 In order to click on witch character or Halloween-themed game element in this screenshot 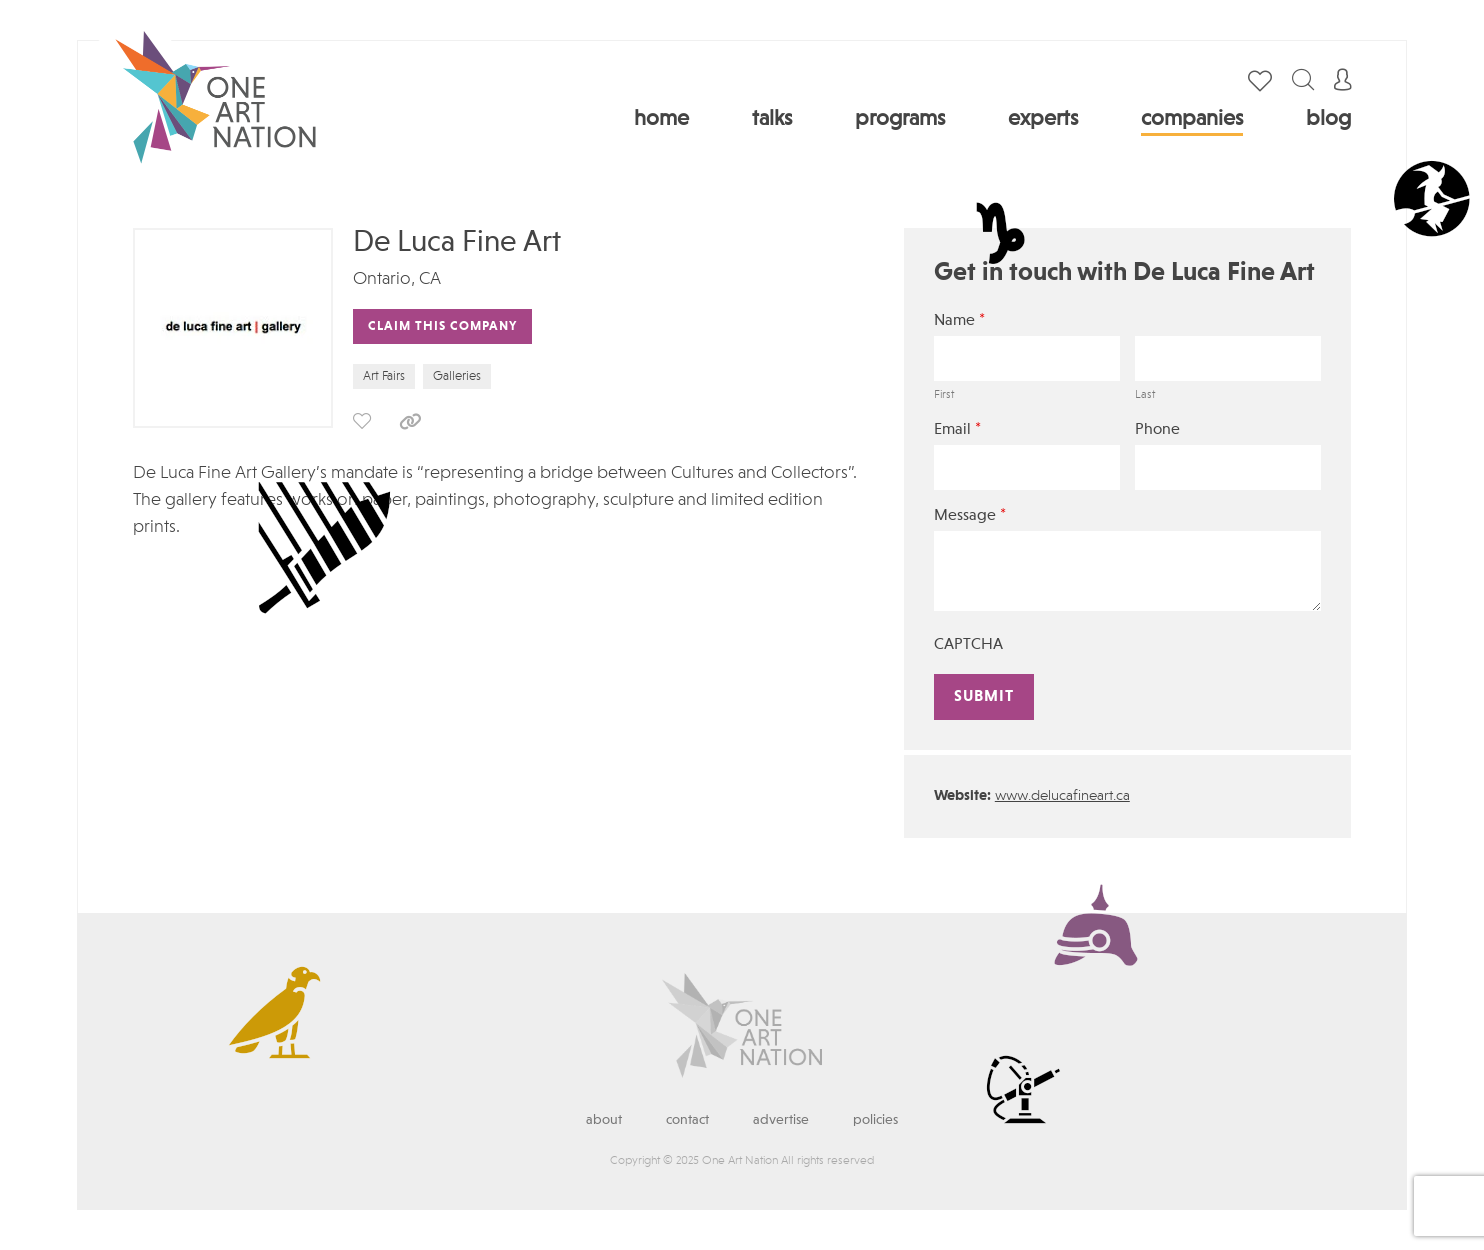, I will do `click(1432, 199)`.